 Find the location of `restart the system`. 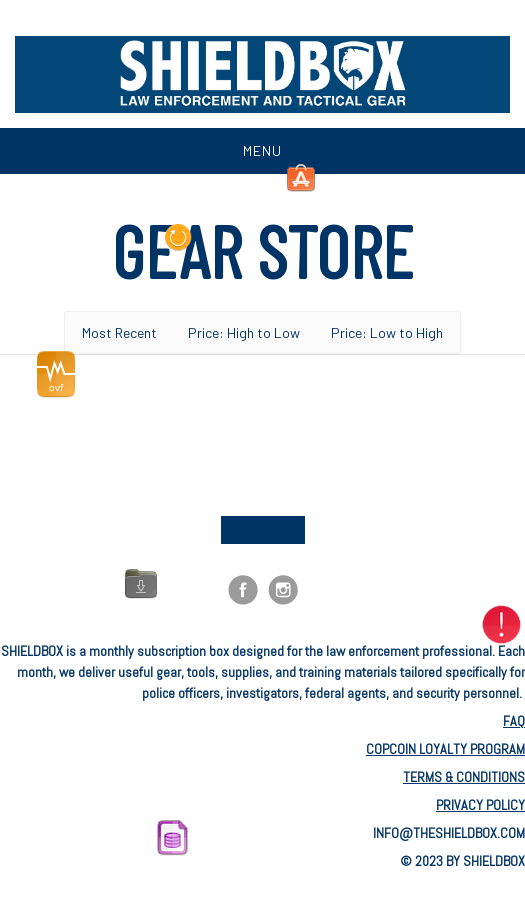

restart the system is located at coordinates (178, 237).